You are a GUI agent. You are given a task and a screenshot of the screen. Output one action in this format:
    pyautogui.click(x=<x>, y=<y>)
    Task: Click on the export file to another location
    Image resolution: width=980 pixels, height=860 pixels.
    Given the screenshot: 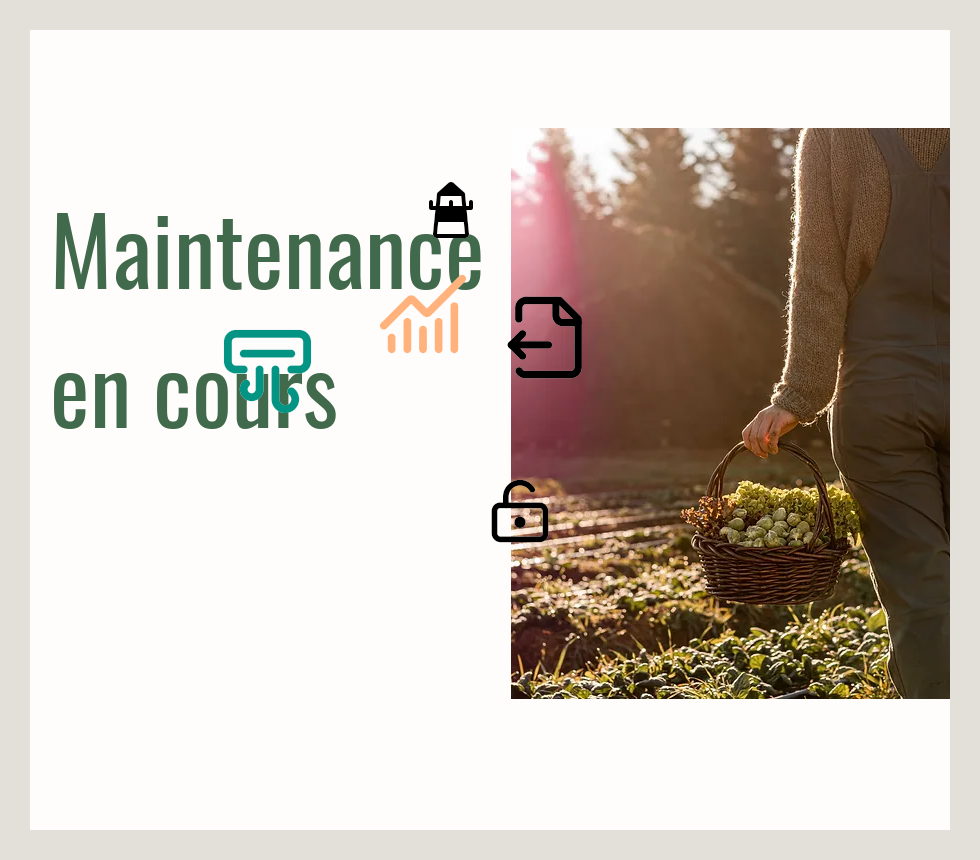 What is the action you would take?
    pyautogui.click(x=548, y=337)
    